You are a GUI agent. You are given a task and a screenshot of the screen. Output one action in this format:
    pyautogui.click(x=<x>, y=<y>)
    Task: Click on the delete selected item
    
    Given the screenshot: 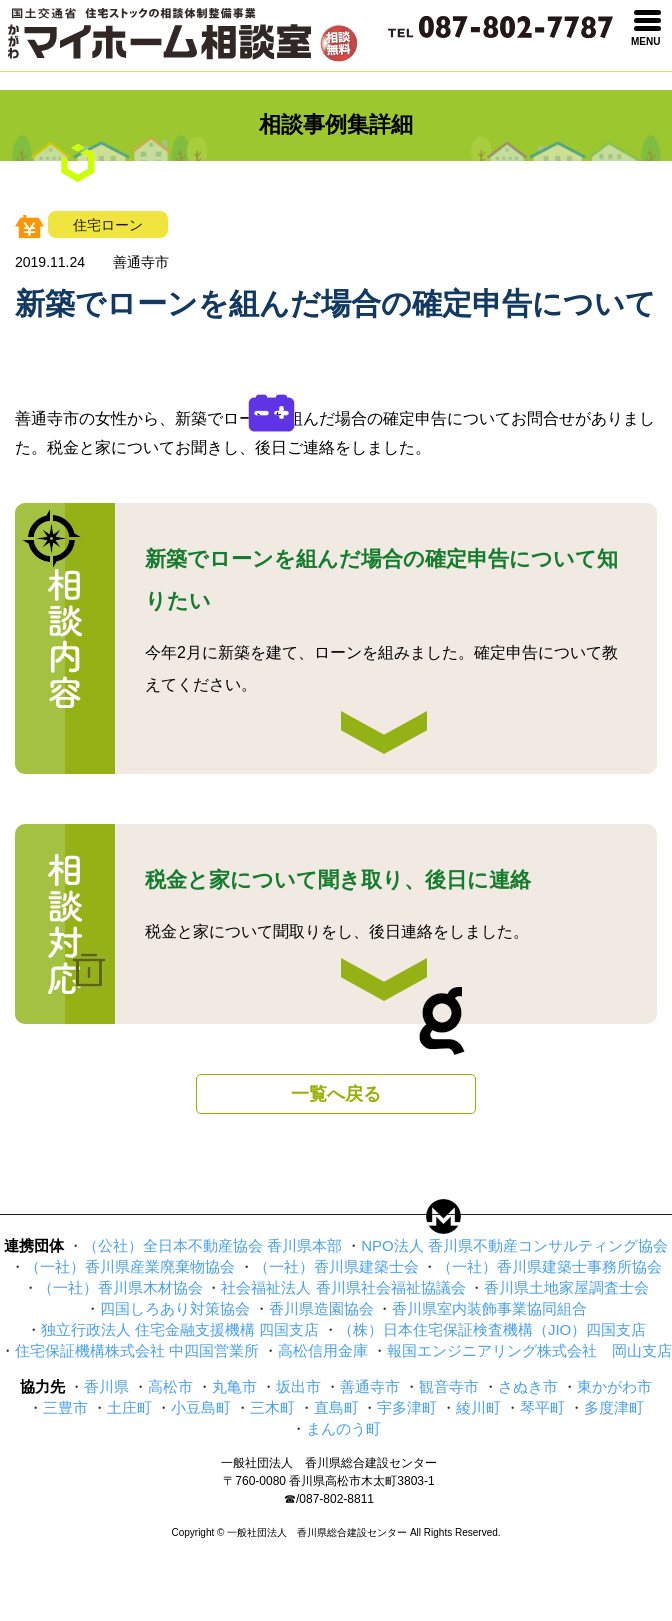 What is the action you would take?
    pyautogui.click(x=89, y=970)
    